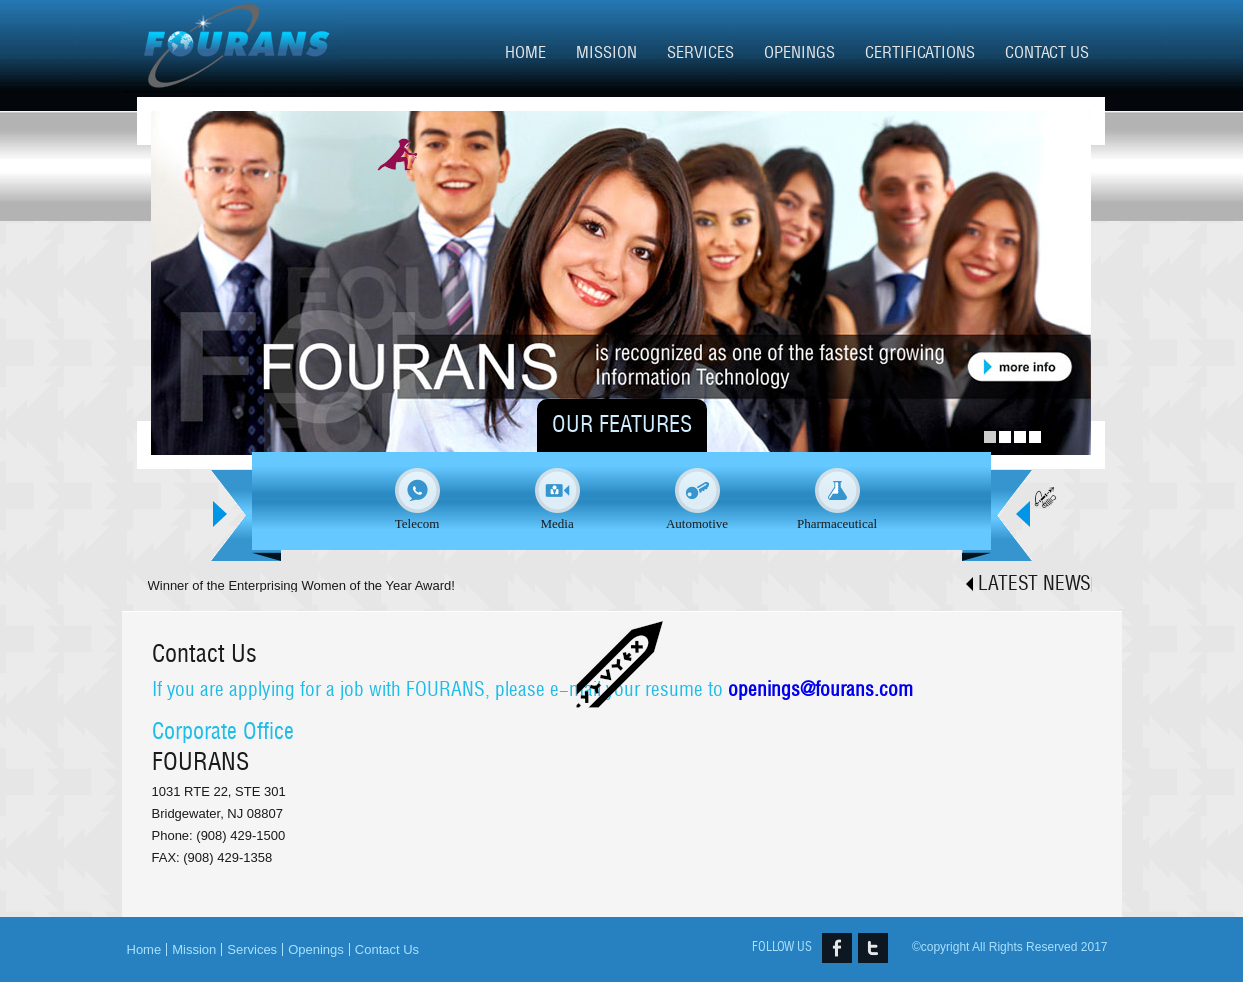 The width and height of the screenshot is (1243, 982). I want to click on select rope dart weapon in game inventory, so click(1045, 497).